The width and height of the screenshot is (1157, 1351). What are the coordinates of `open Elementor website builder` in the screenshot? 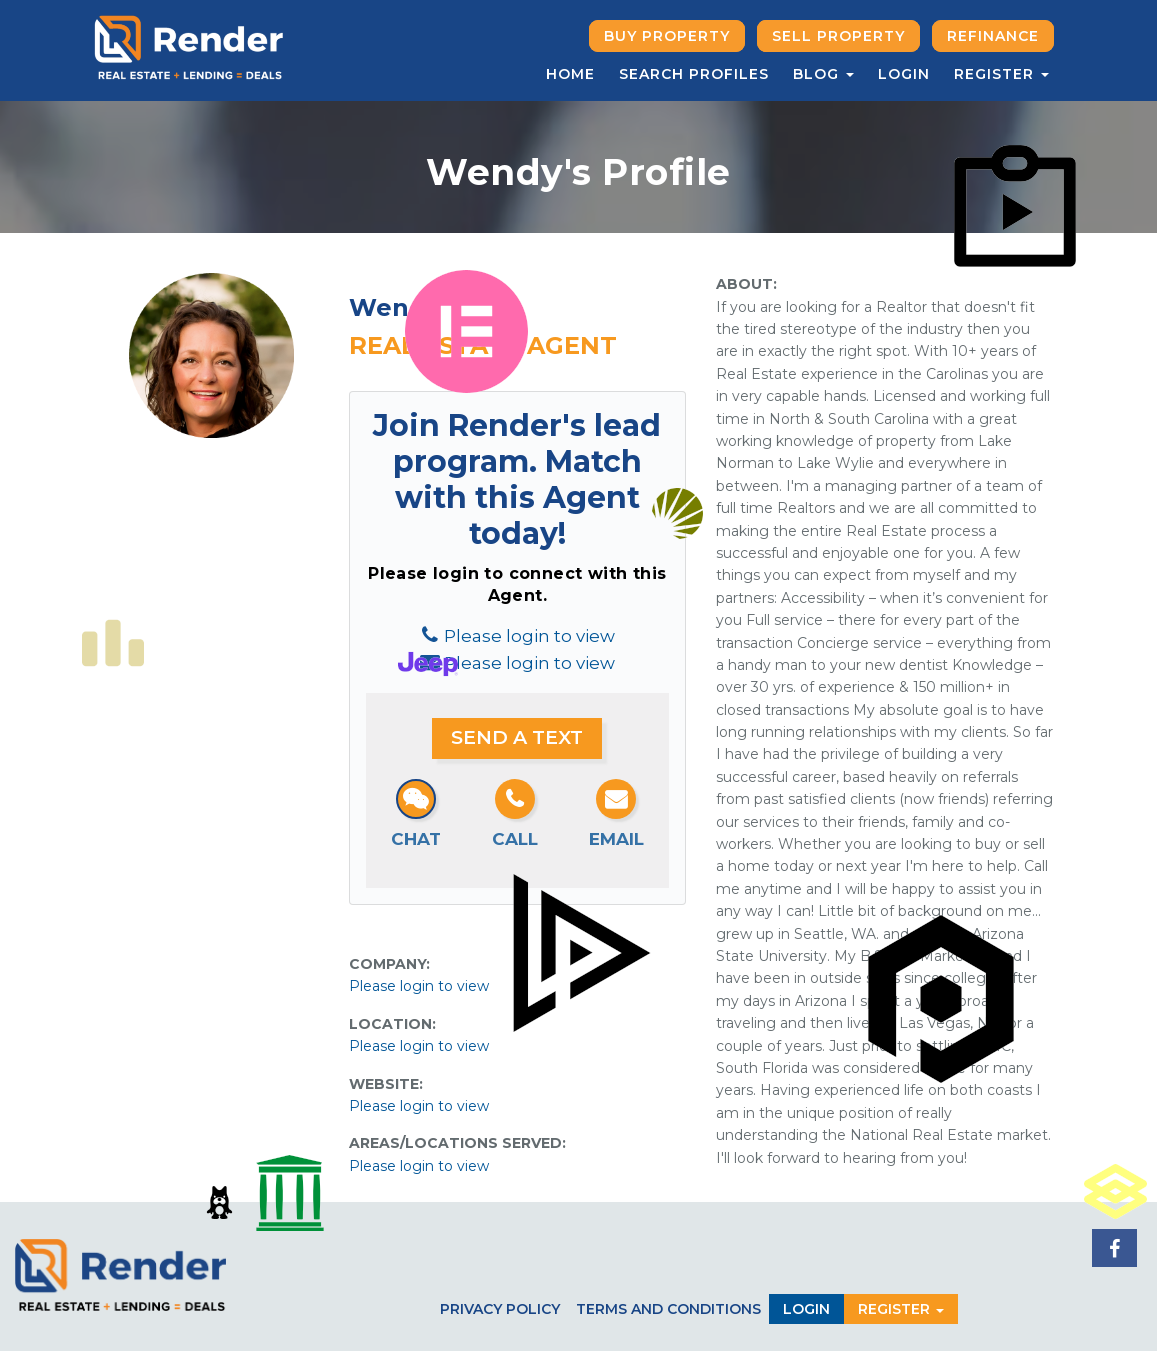 It's located at (466, 331).